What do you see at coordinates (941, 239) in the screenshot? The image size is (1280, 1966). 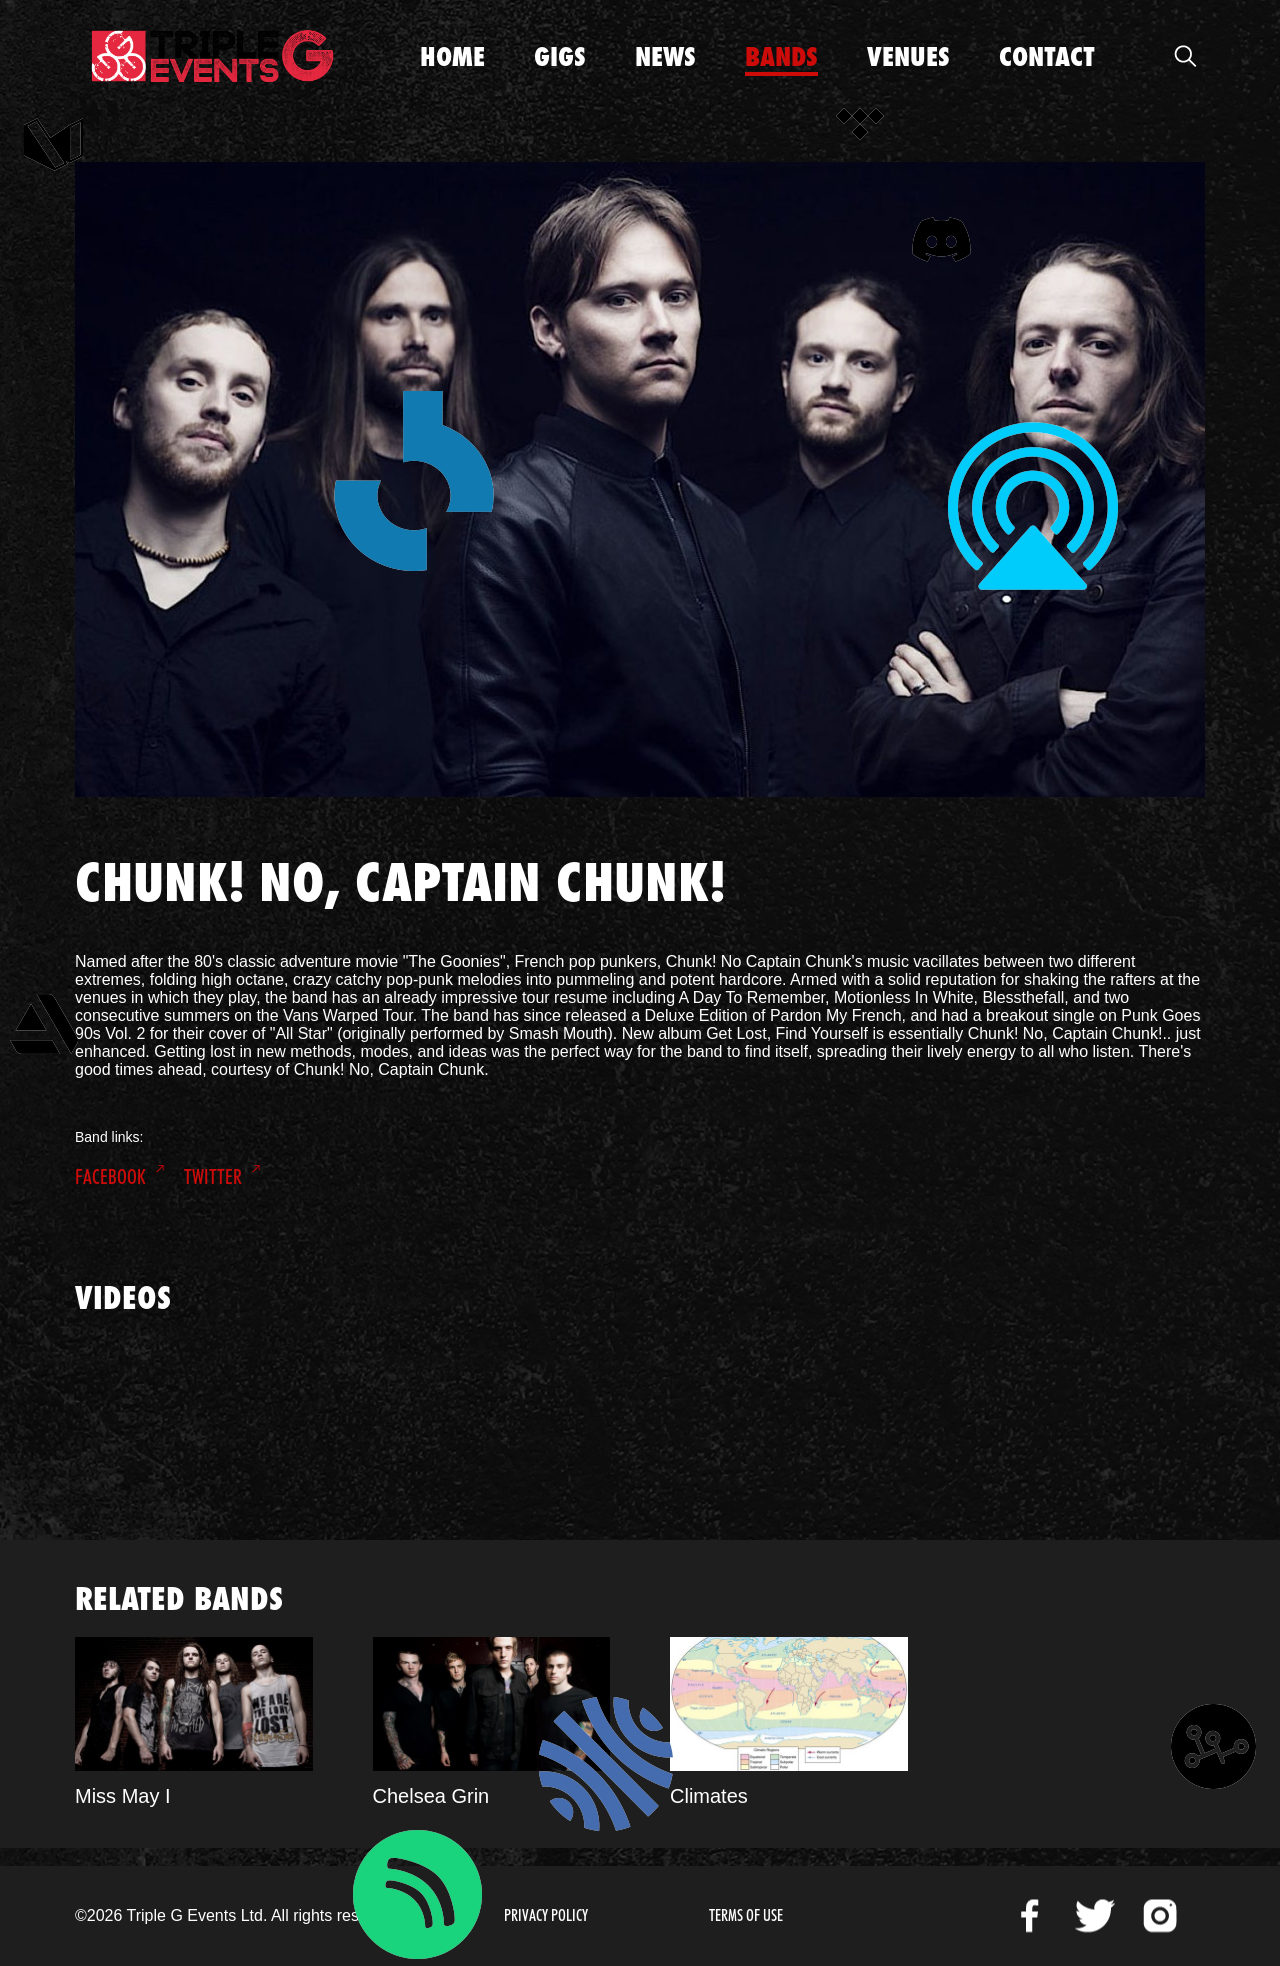 I see `open Discord app` at bounding box center [941, 239].